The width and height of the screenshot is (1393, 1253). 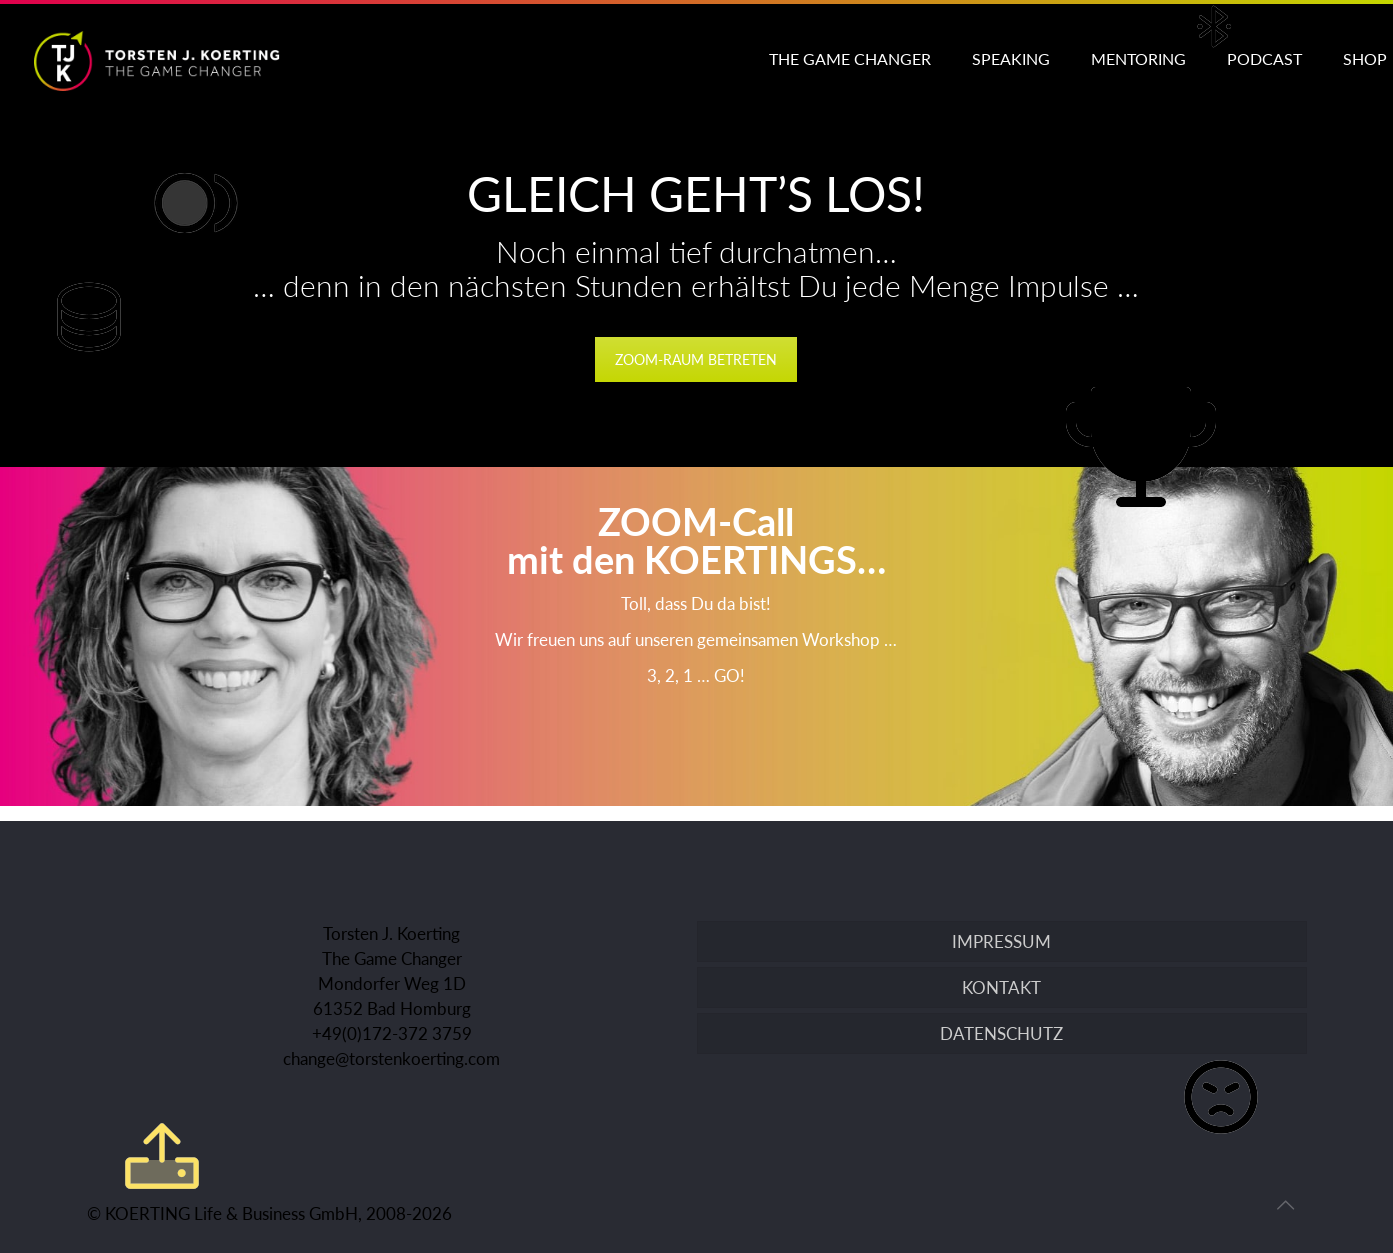 What do you see at coordinates (1141, 442) in the screenshot?
I see `view achievements or awards` at bounding box center [1141, 442].